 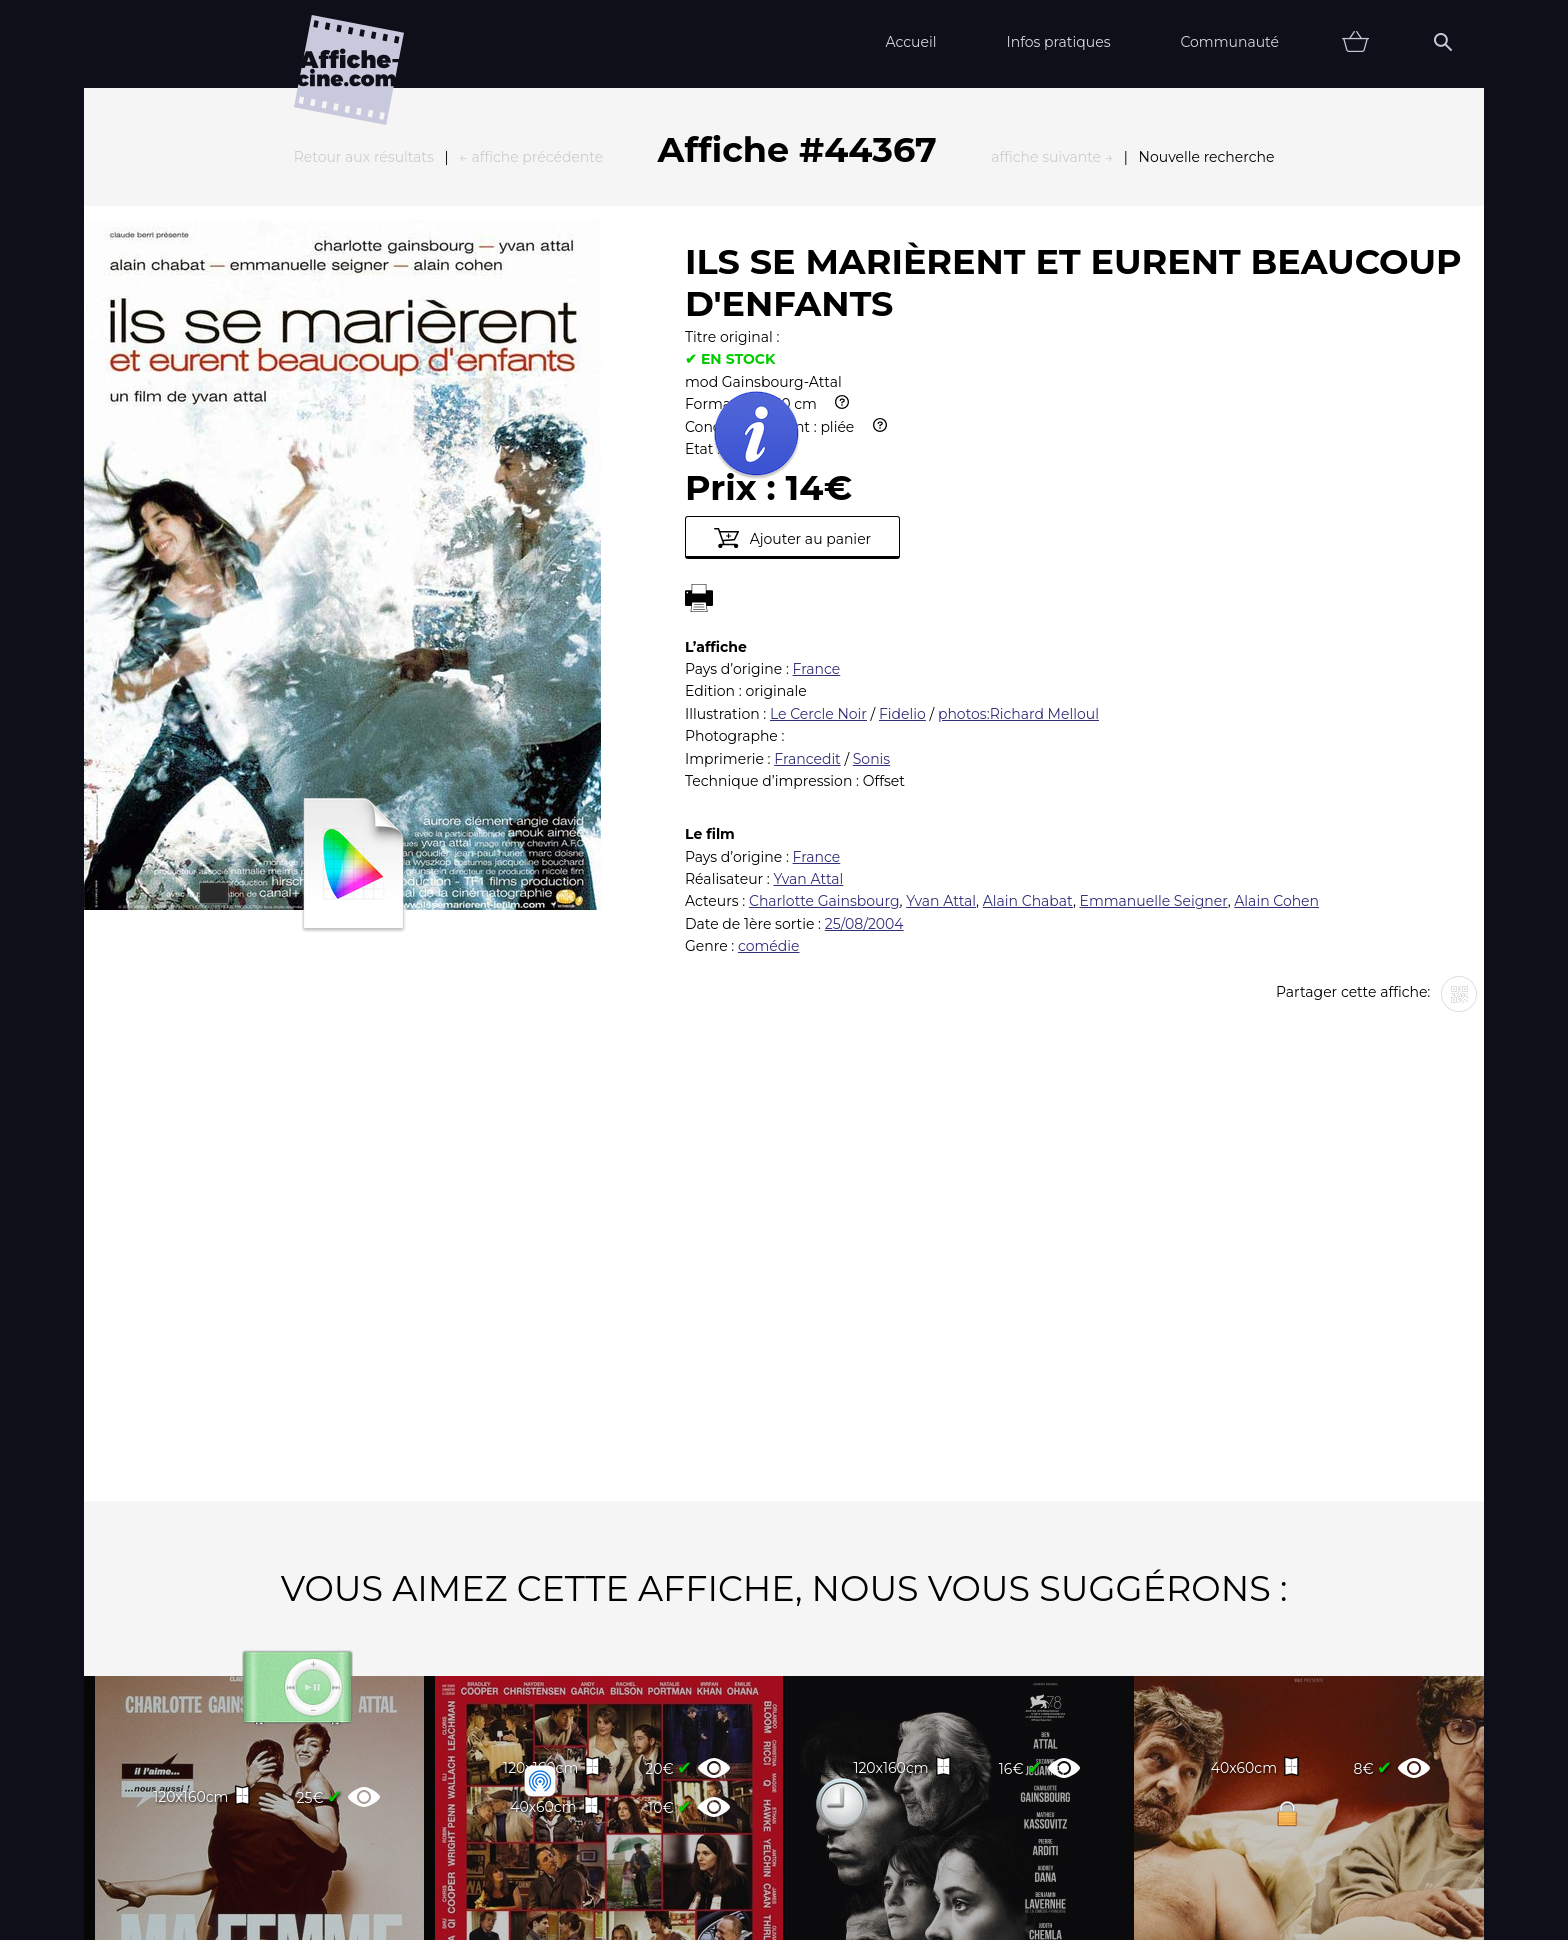 I want to click on view recently accessed files, so click(x=842, y=1804).